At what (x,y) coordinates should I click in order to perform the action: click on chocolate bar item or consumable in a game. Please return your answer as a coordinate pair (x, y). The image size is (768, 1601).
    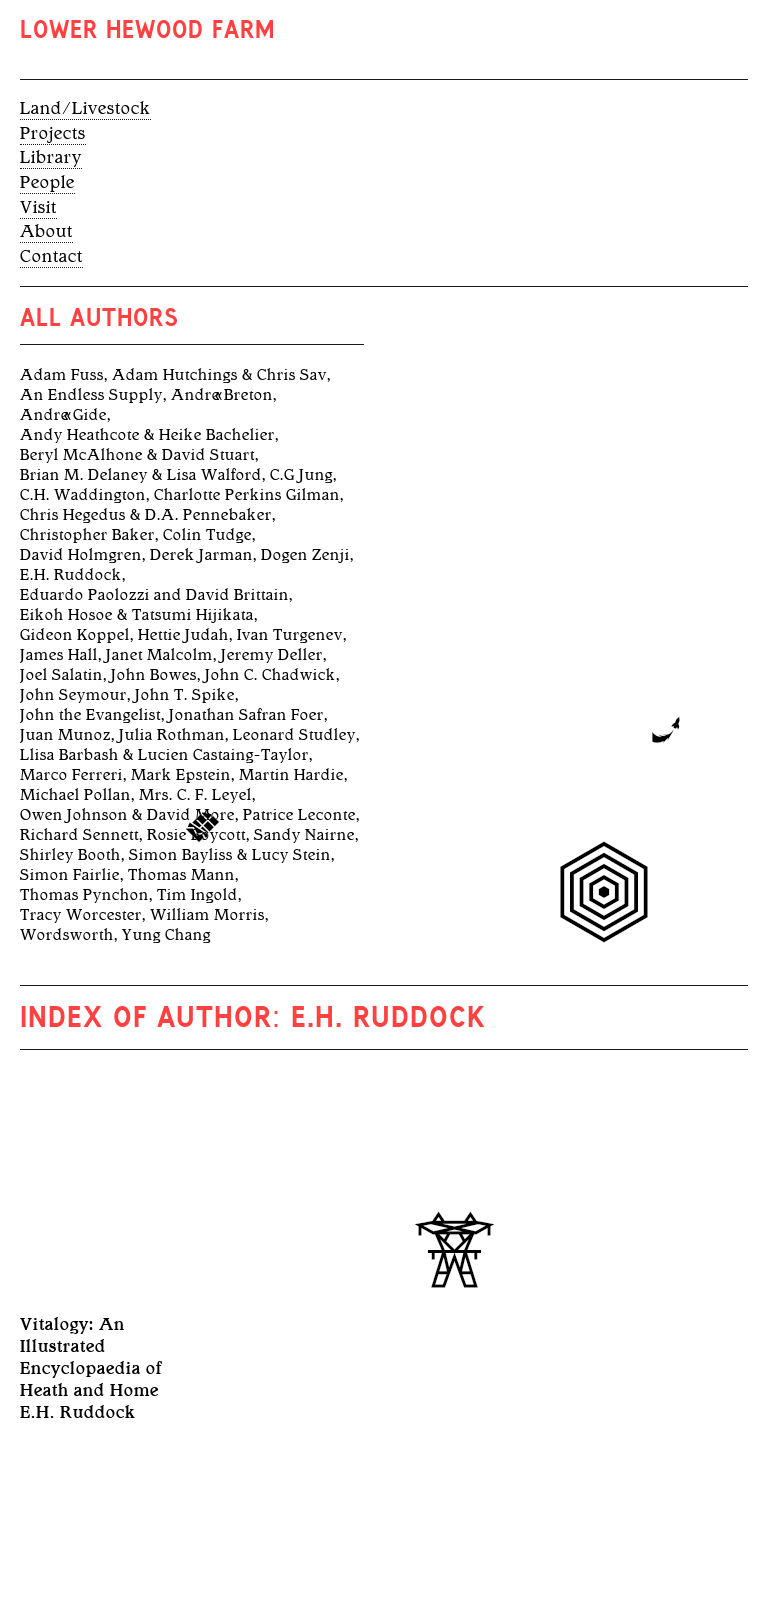
    Looking at the image, I should click on (202, 825).